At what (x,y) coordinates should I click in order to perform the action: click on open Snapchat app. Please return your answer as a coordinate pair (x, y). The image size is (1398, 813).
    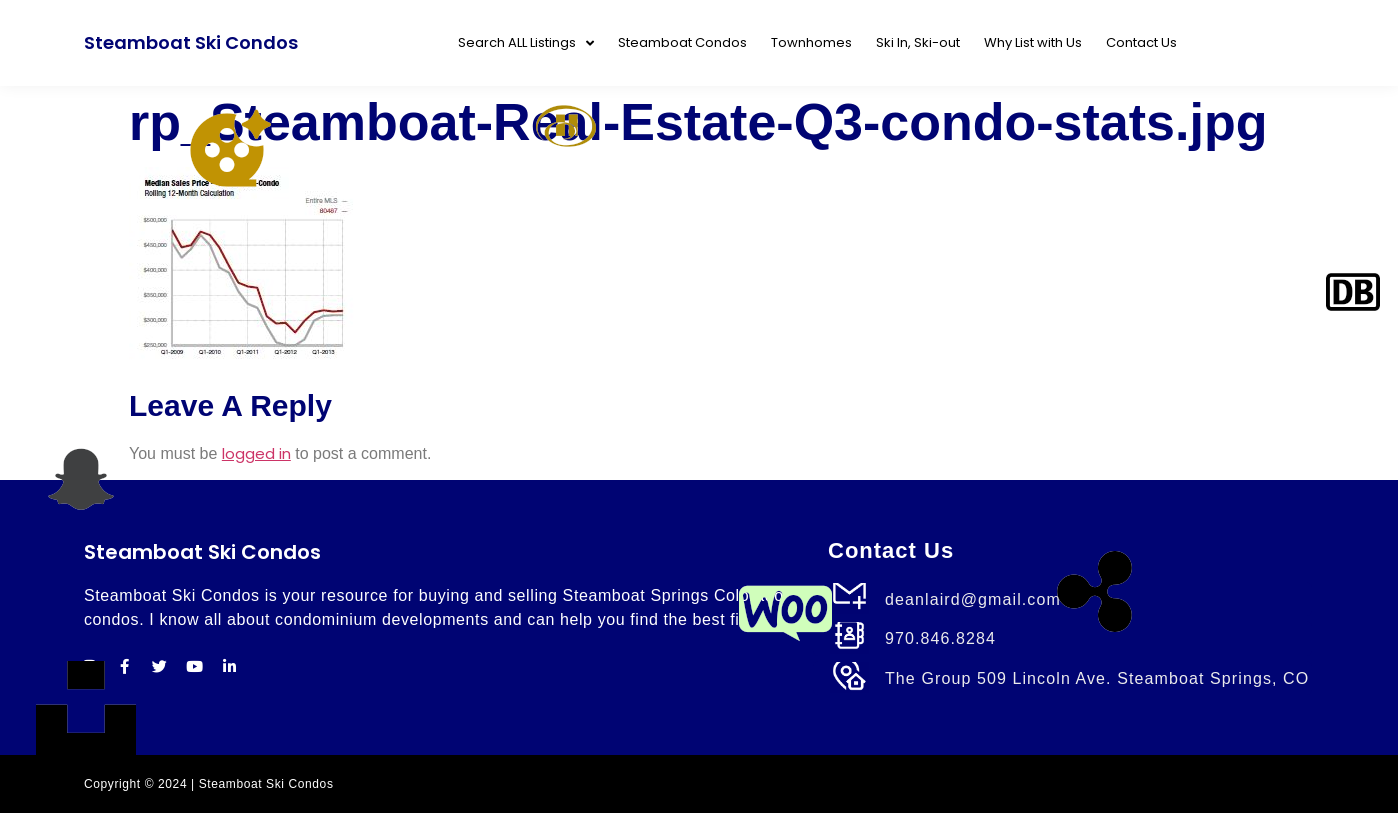
    Looking at the image, I should click on (81, 478).